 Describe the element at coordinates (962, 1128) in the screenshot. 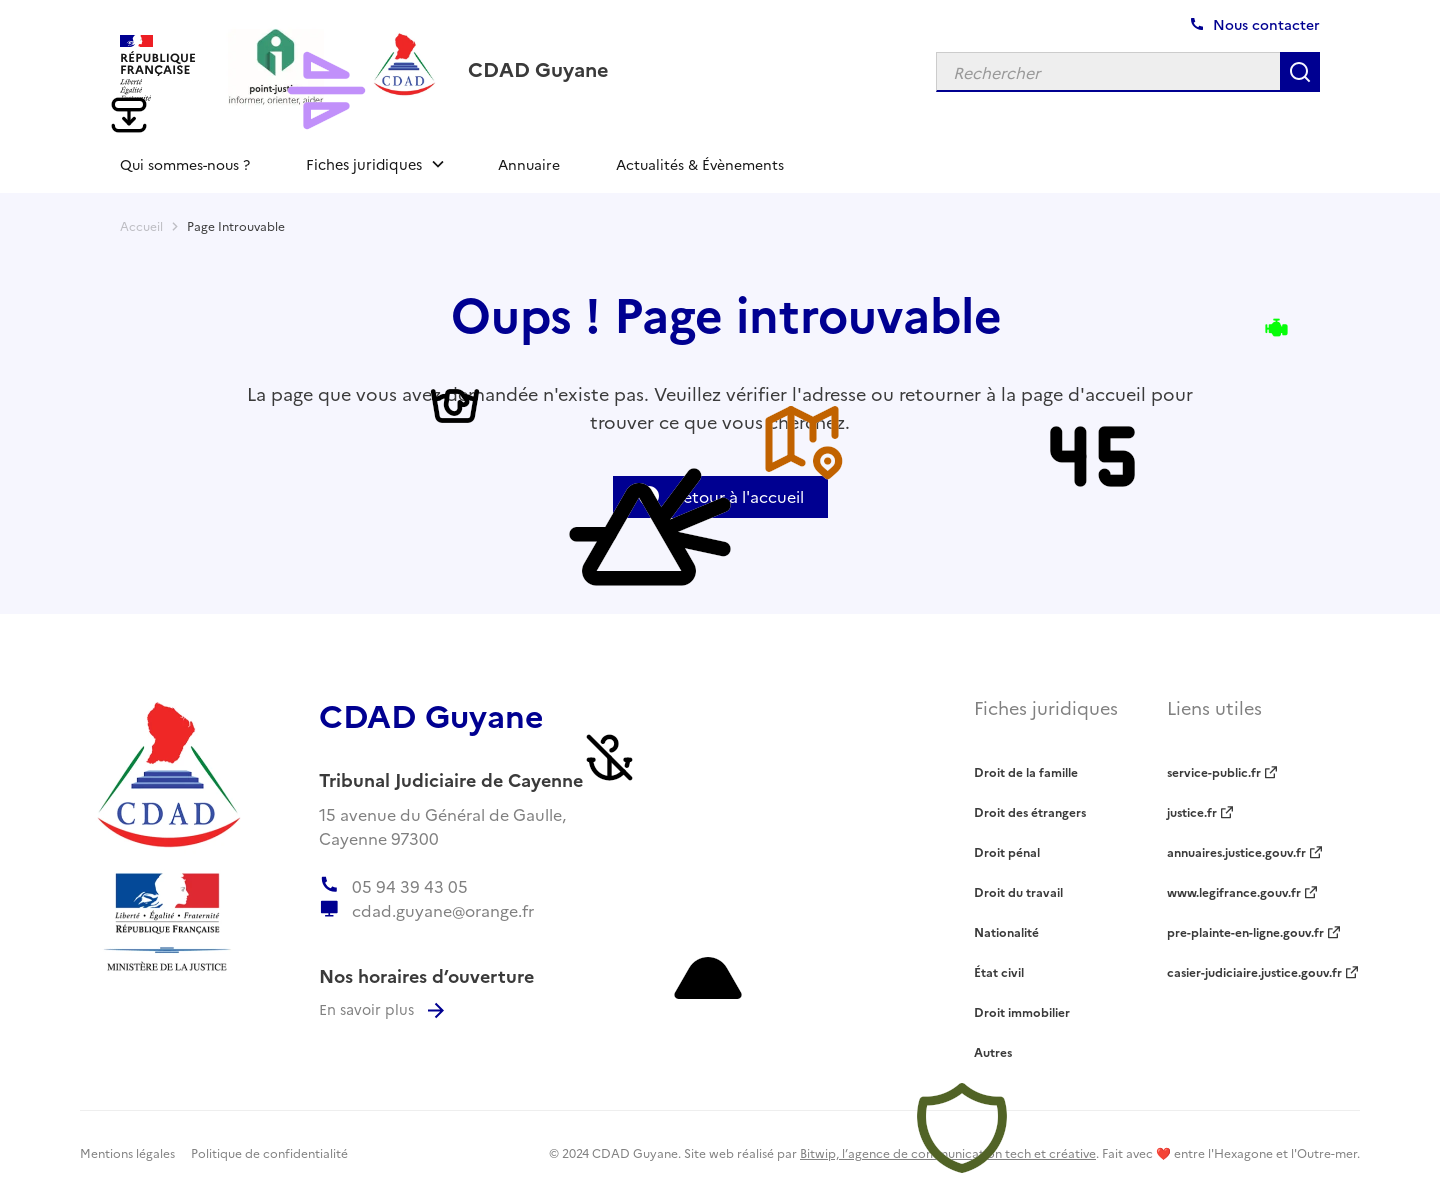

I see `access security settings` at that location.